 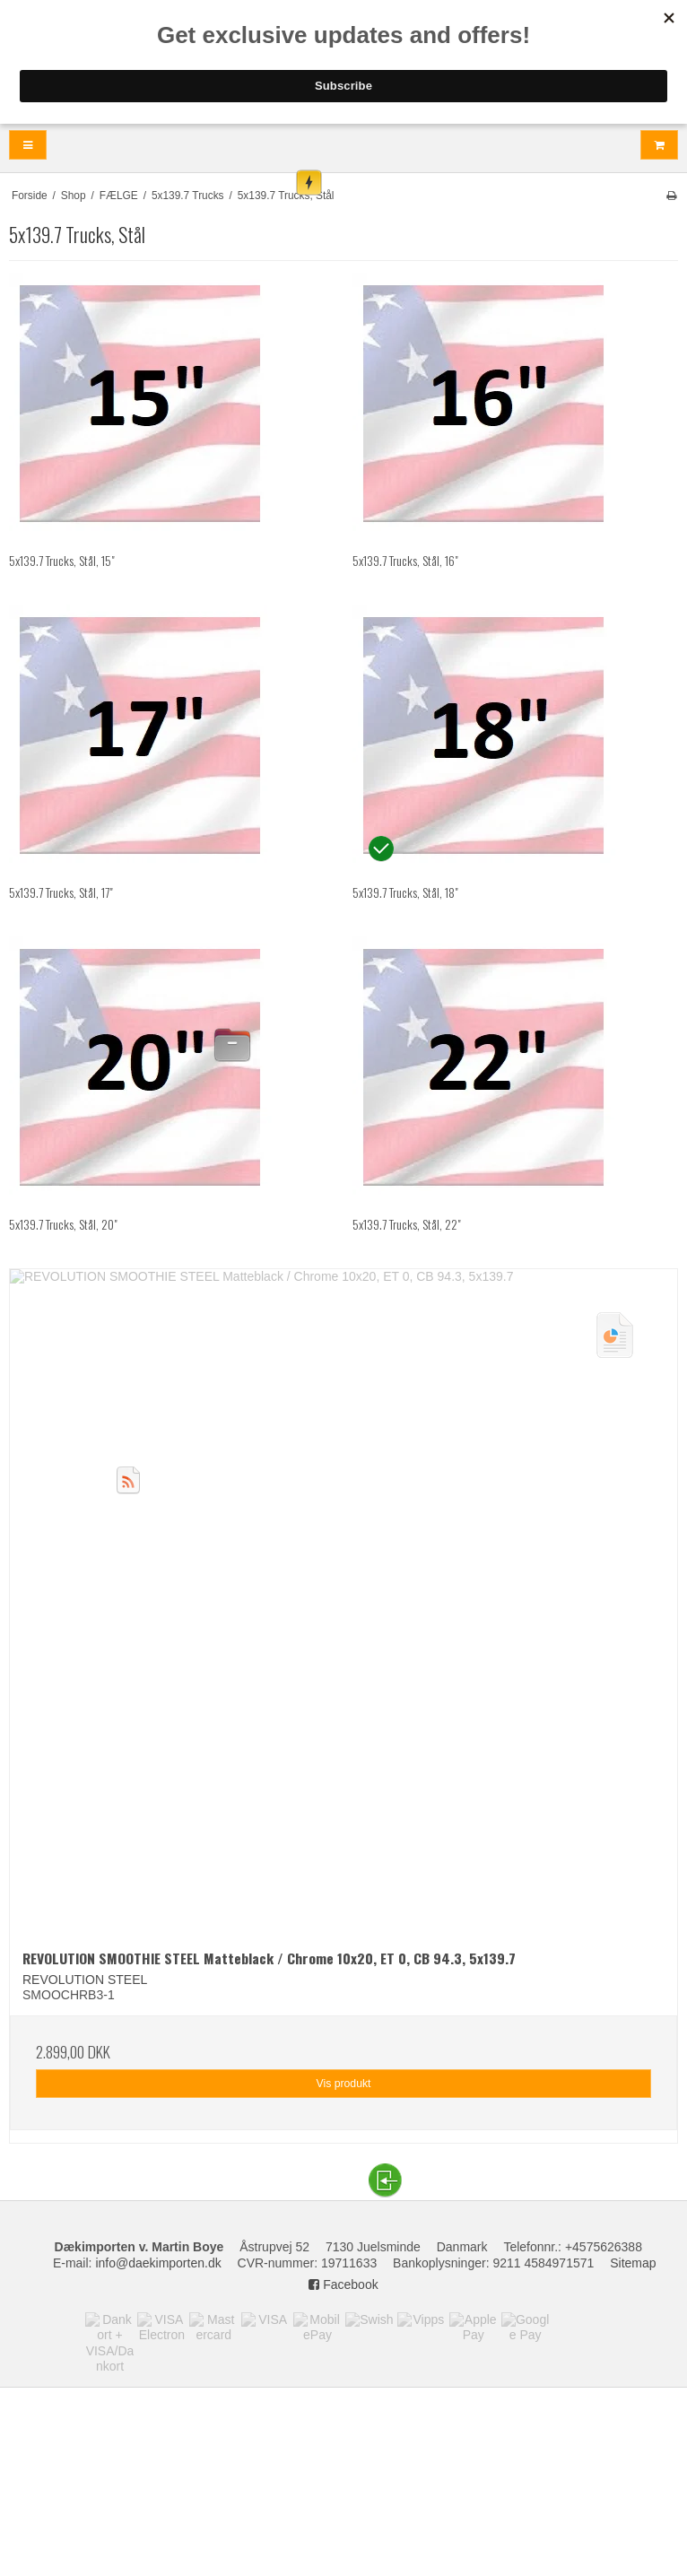 What do you see at coordinates (386, 2180) in the screenshot?
I see `log out of the current user session` at bounding box center [386, 2180].